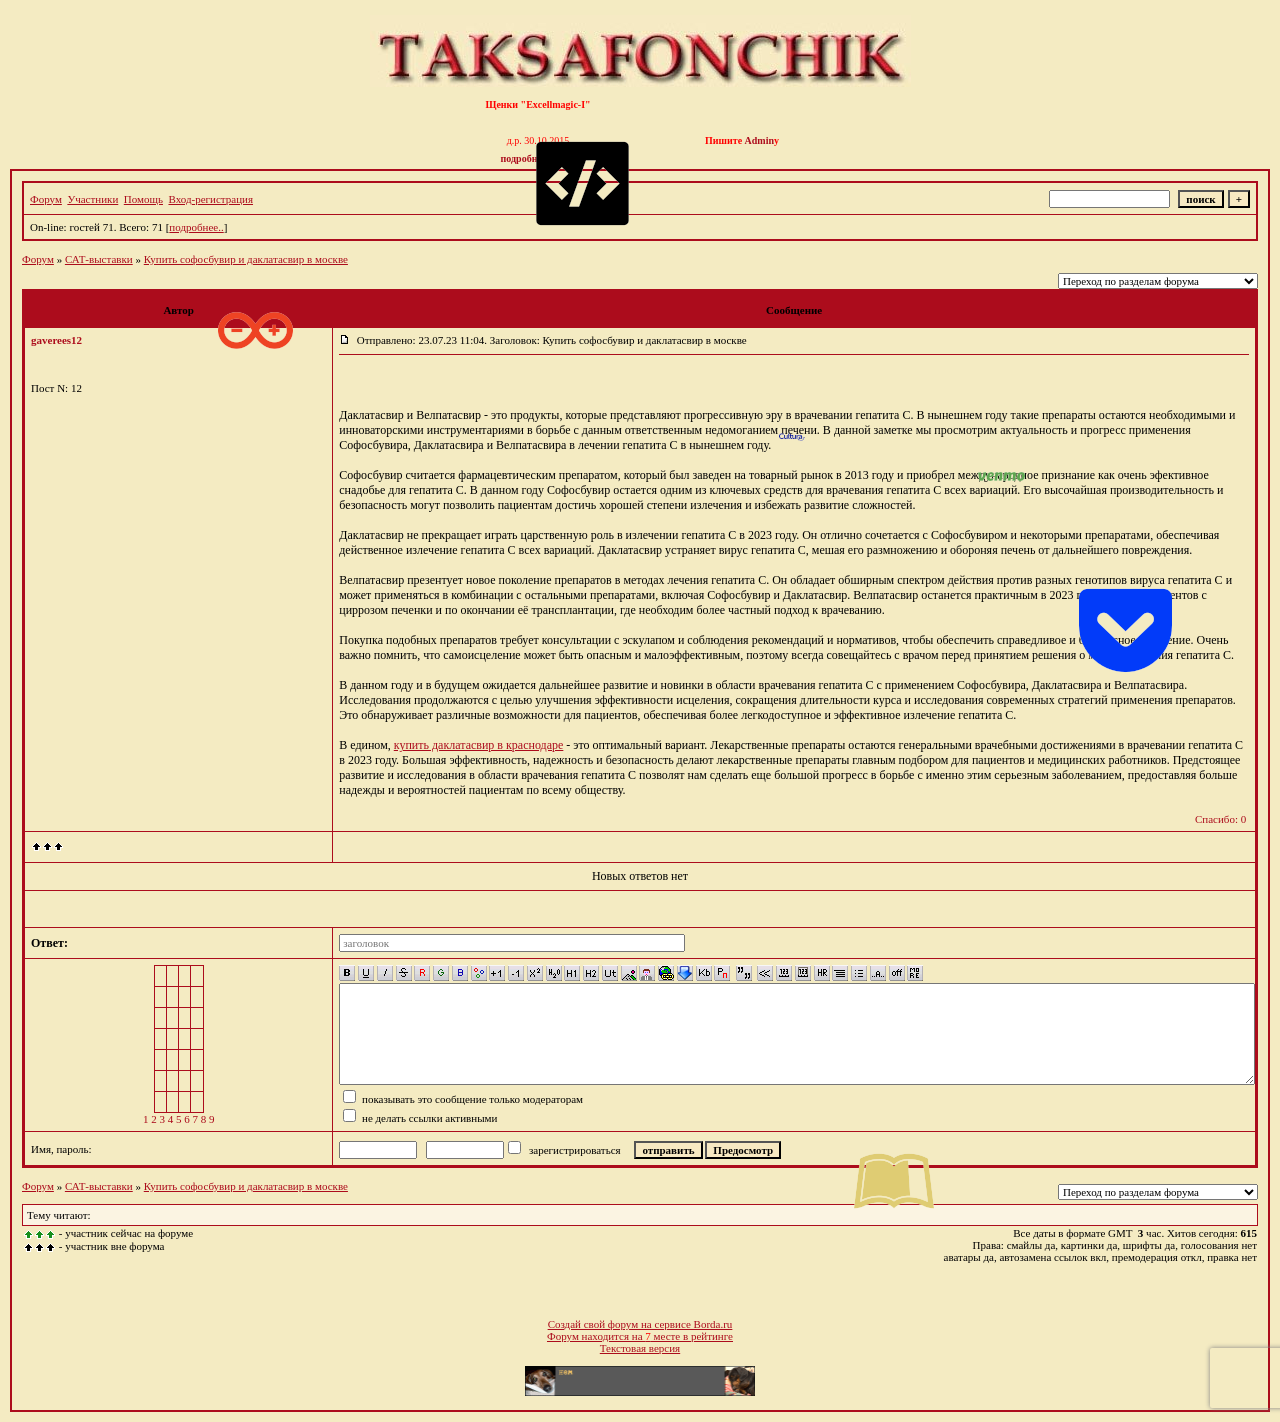 Image resolution: width=1280 pixels, height=1422 pixels. I want to click on save to pocket for later reading, so click(1125, 630).